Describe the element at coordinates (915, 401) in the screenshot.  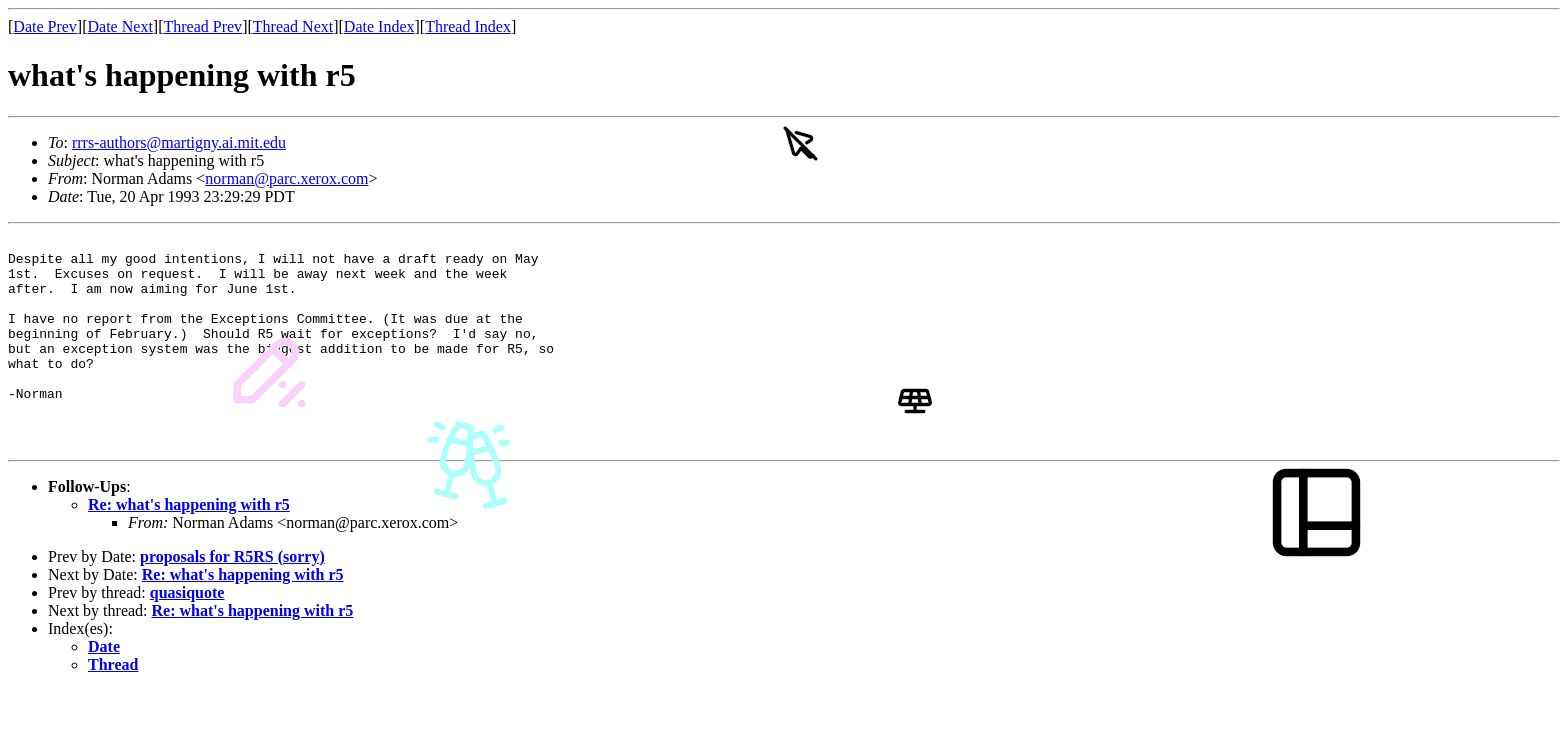
I see `view solar energy or panel settings` at that location.